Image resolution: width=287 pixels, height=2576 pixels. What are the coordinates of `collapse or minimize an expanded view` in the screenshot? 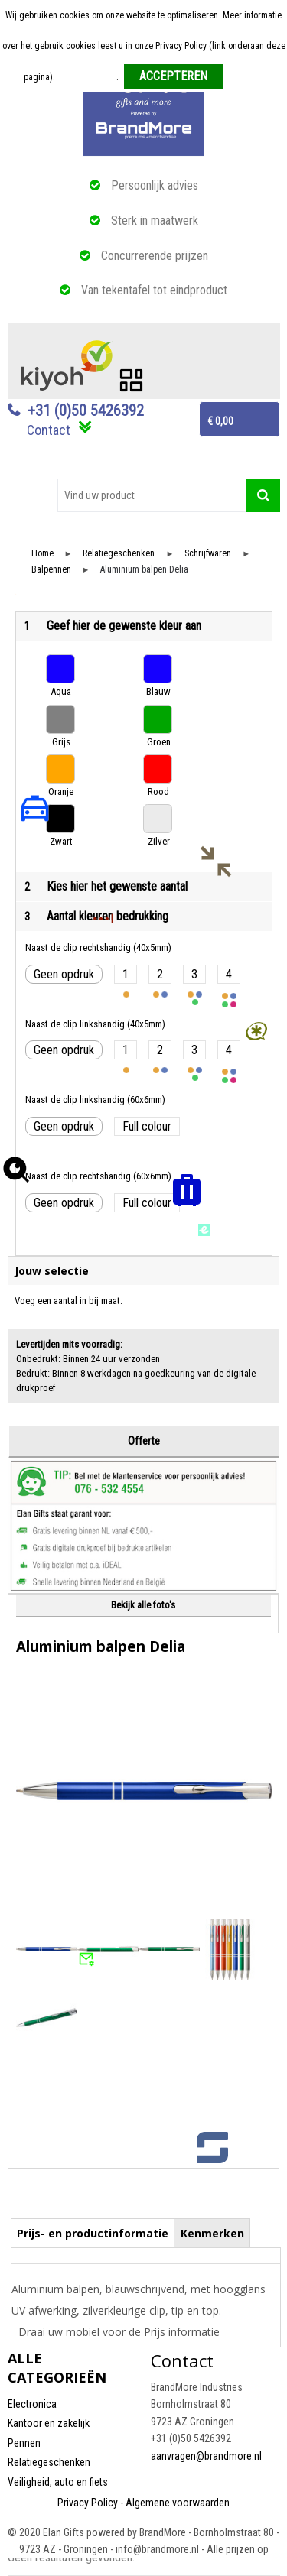 It's located at (216, 861).